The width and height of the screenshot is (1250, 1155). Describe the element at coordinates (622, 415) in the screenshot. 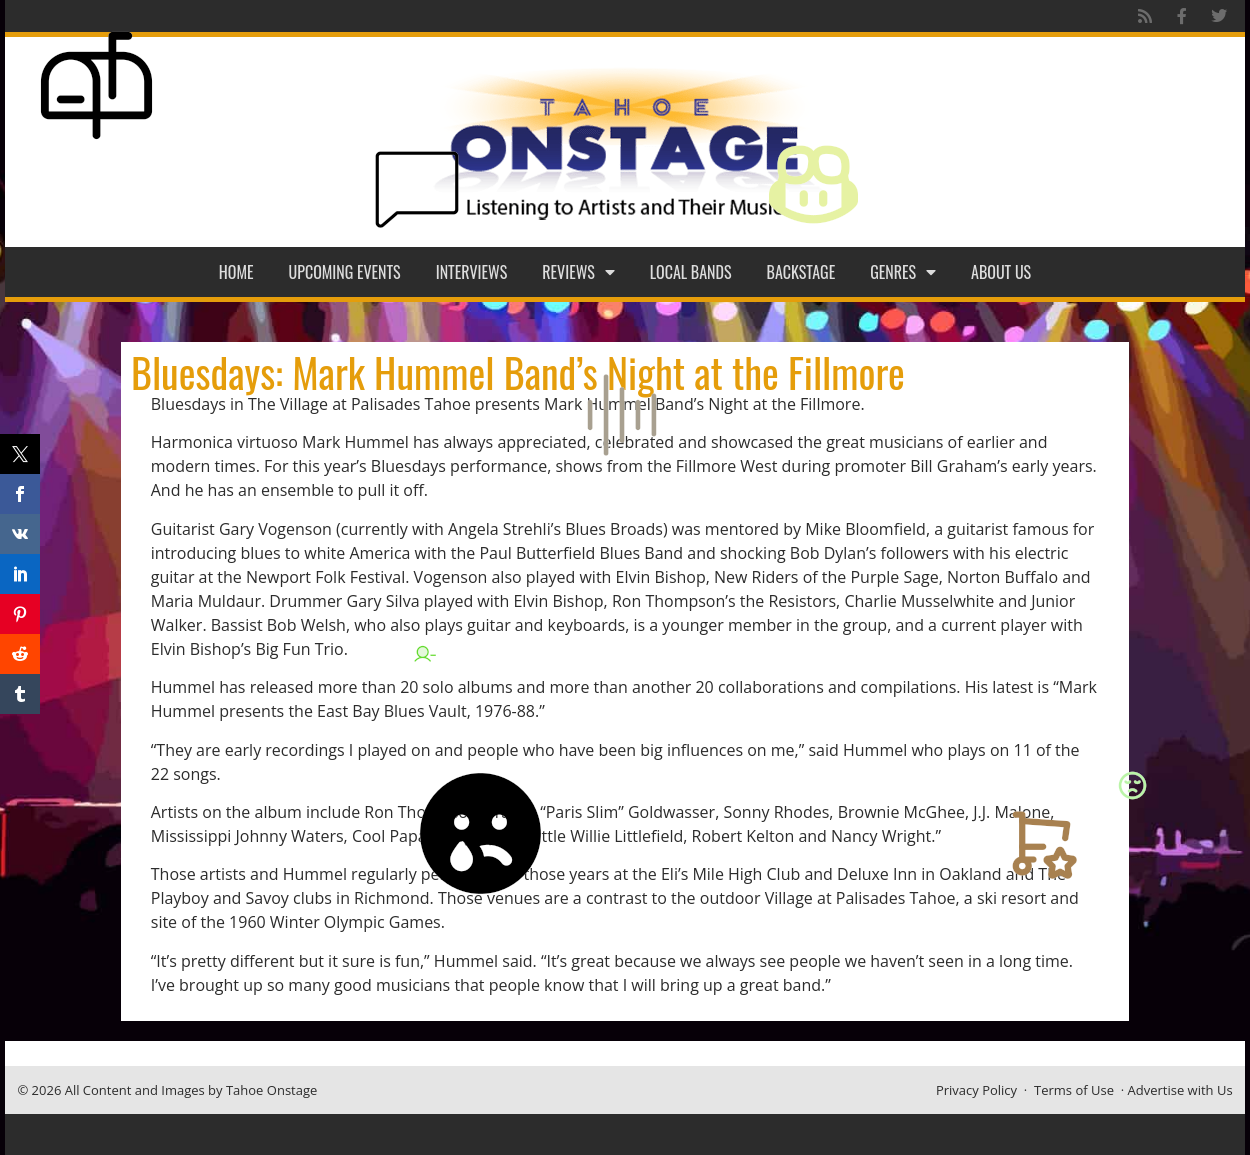

I see `audio or sound visualization` at that location.